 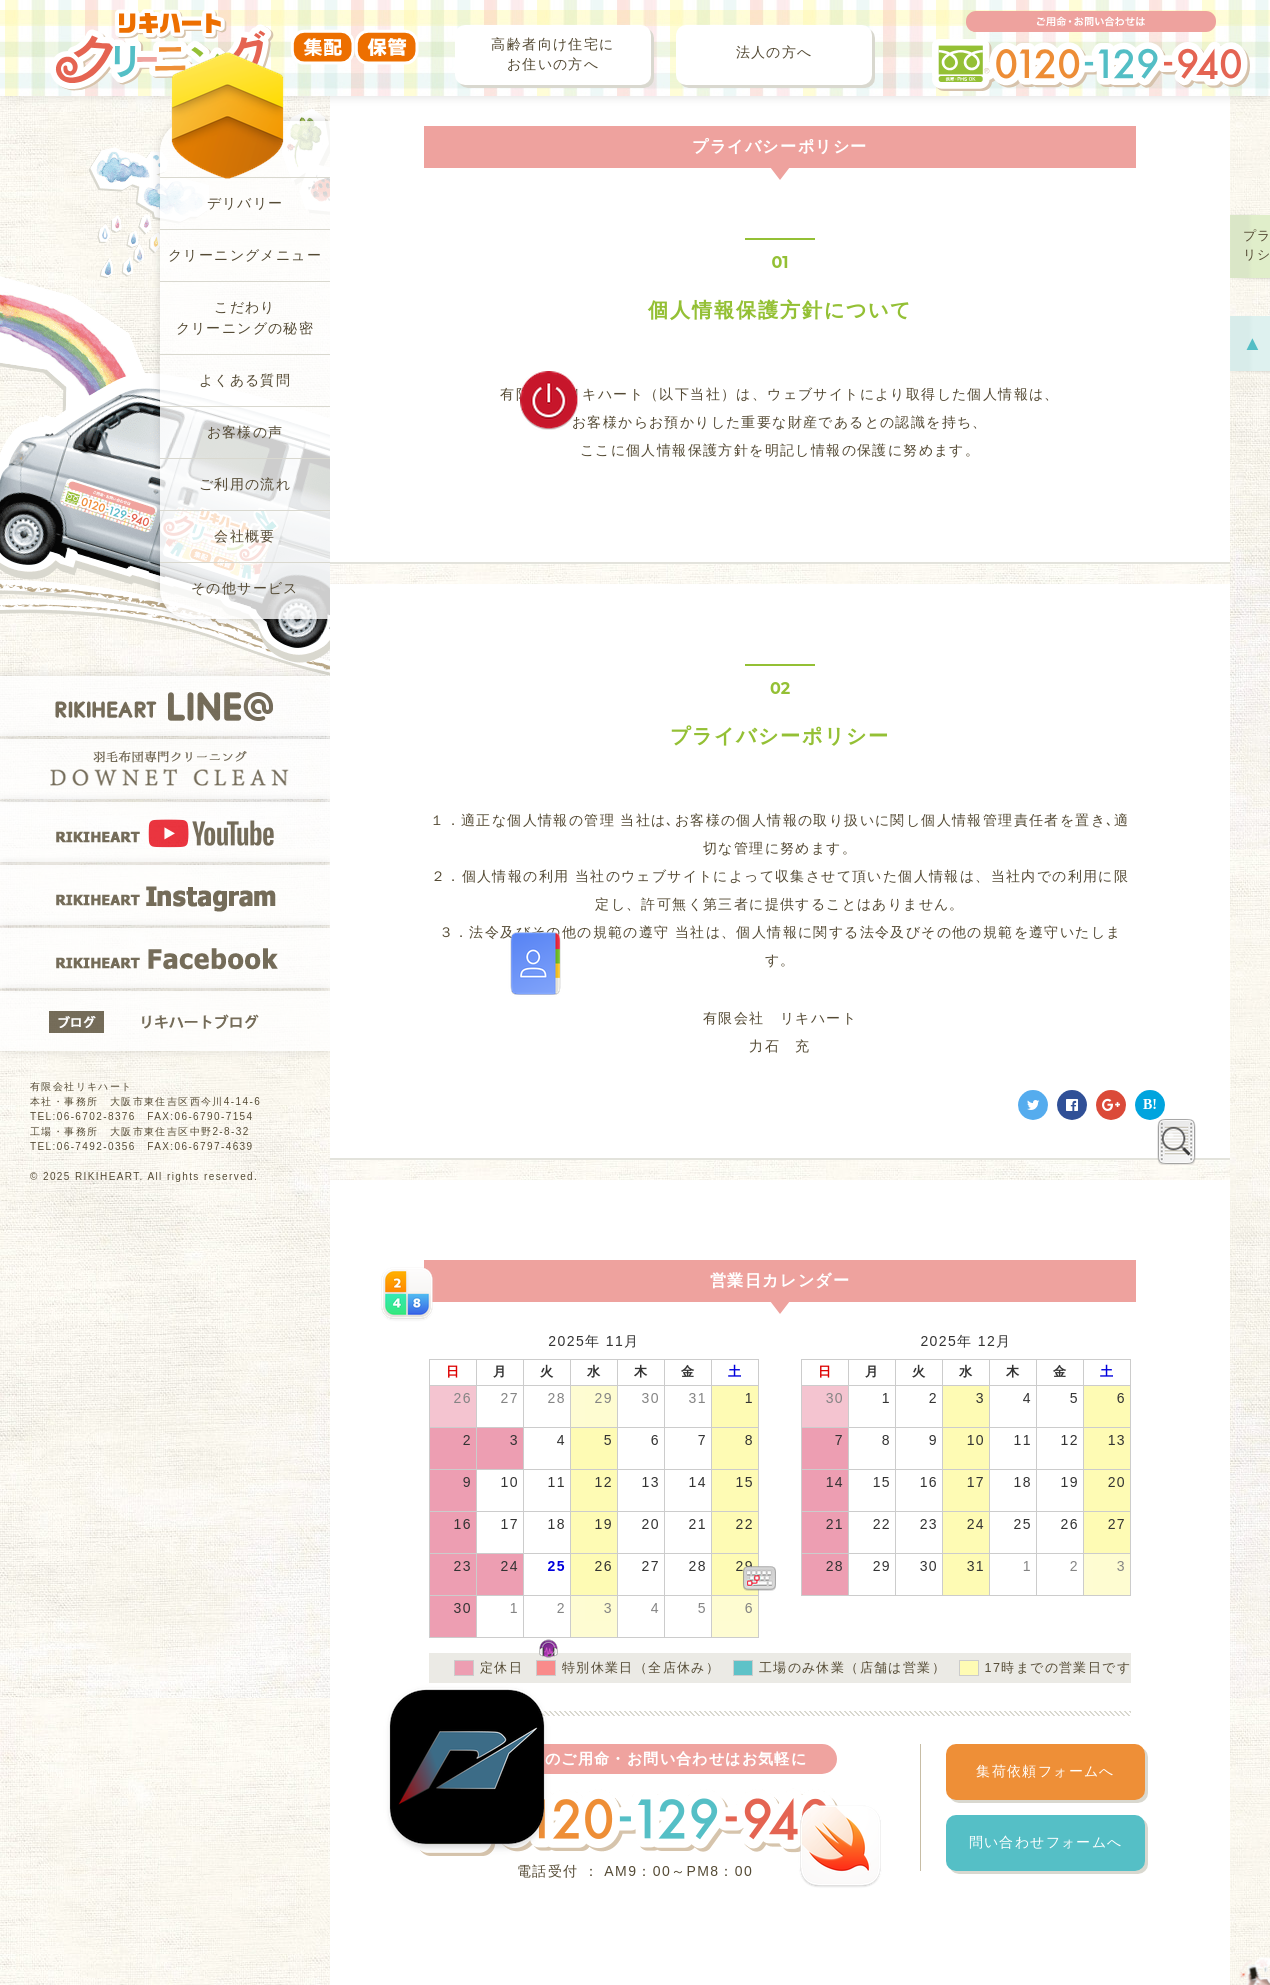 I want to click on open Swift Playgrounds app, so click(x=840, y=1845).